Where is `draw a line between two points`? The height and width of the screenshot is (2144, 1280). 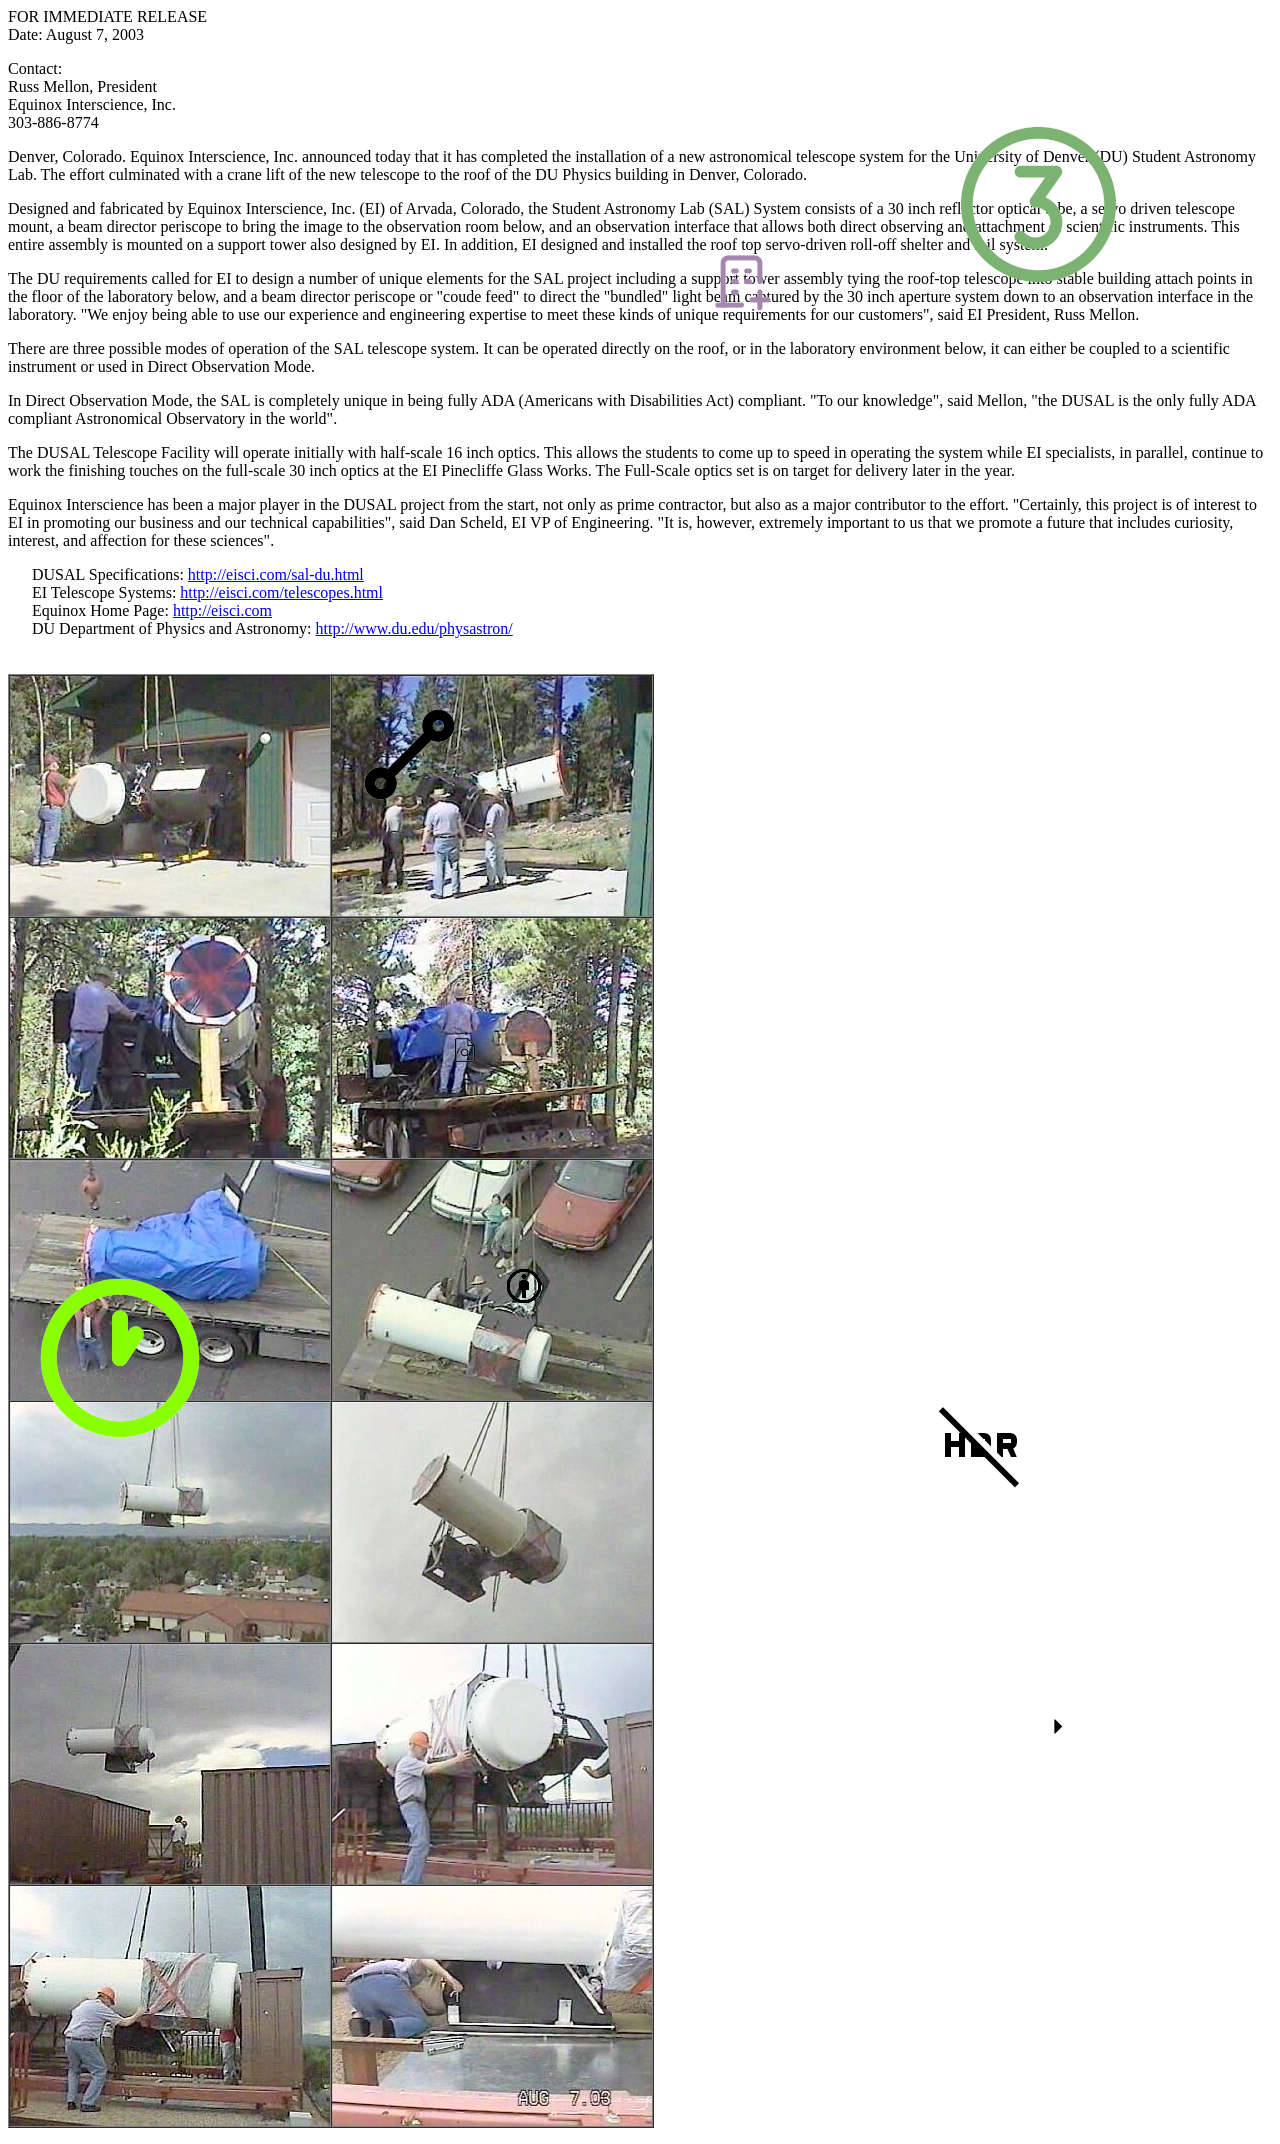 draw a line between two points is located at coordinates (409, 754).